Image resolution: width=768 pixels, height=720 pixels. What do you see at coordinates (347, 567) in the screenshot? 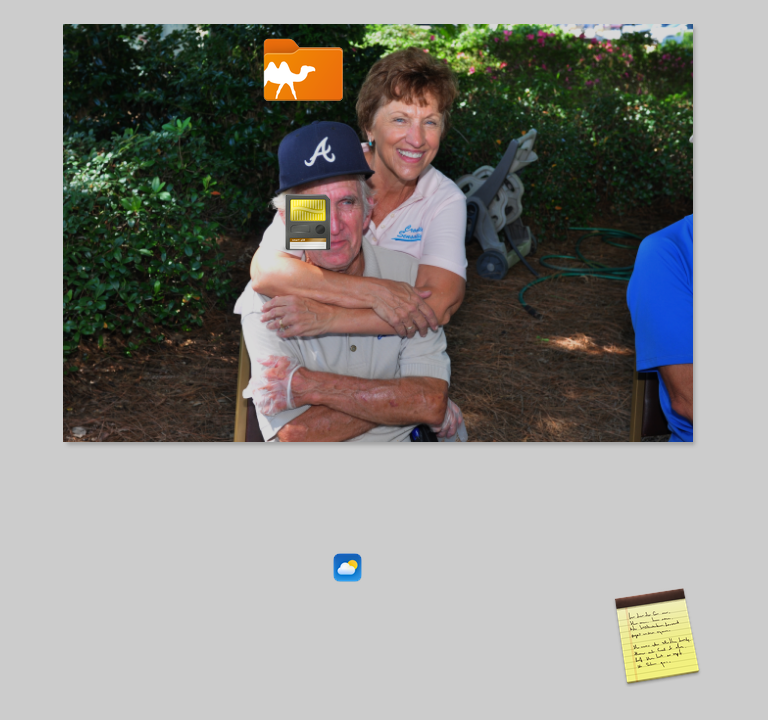
I see `open the weather app` at bounding box center [347, 567].